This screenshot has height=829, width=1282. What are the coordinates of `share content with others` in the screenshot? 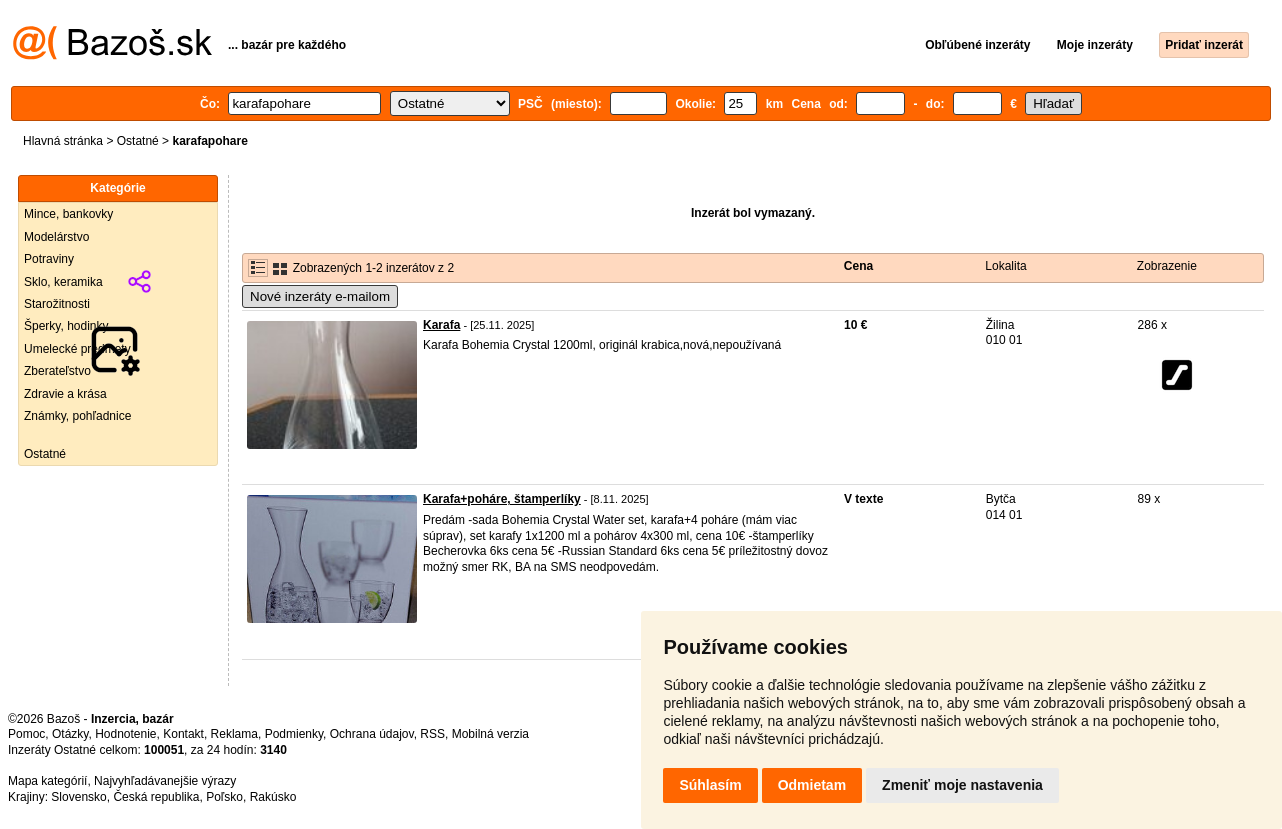 It's located at (139, 281).